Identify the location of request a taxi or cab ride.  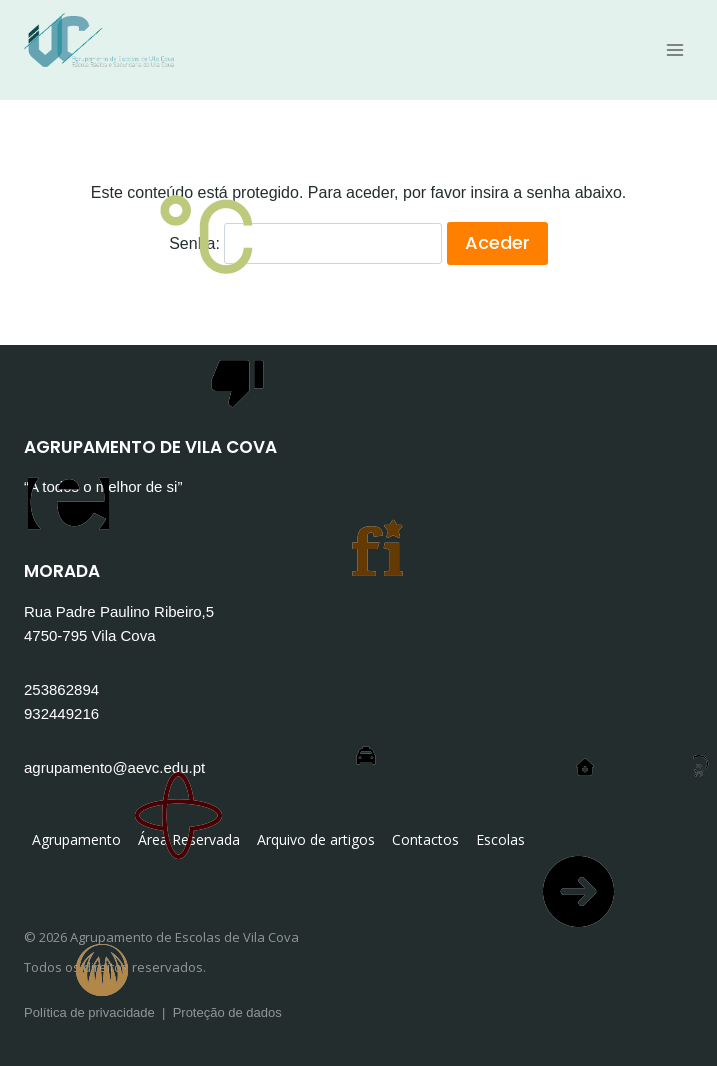
(366, 756).